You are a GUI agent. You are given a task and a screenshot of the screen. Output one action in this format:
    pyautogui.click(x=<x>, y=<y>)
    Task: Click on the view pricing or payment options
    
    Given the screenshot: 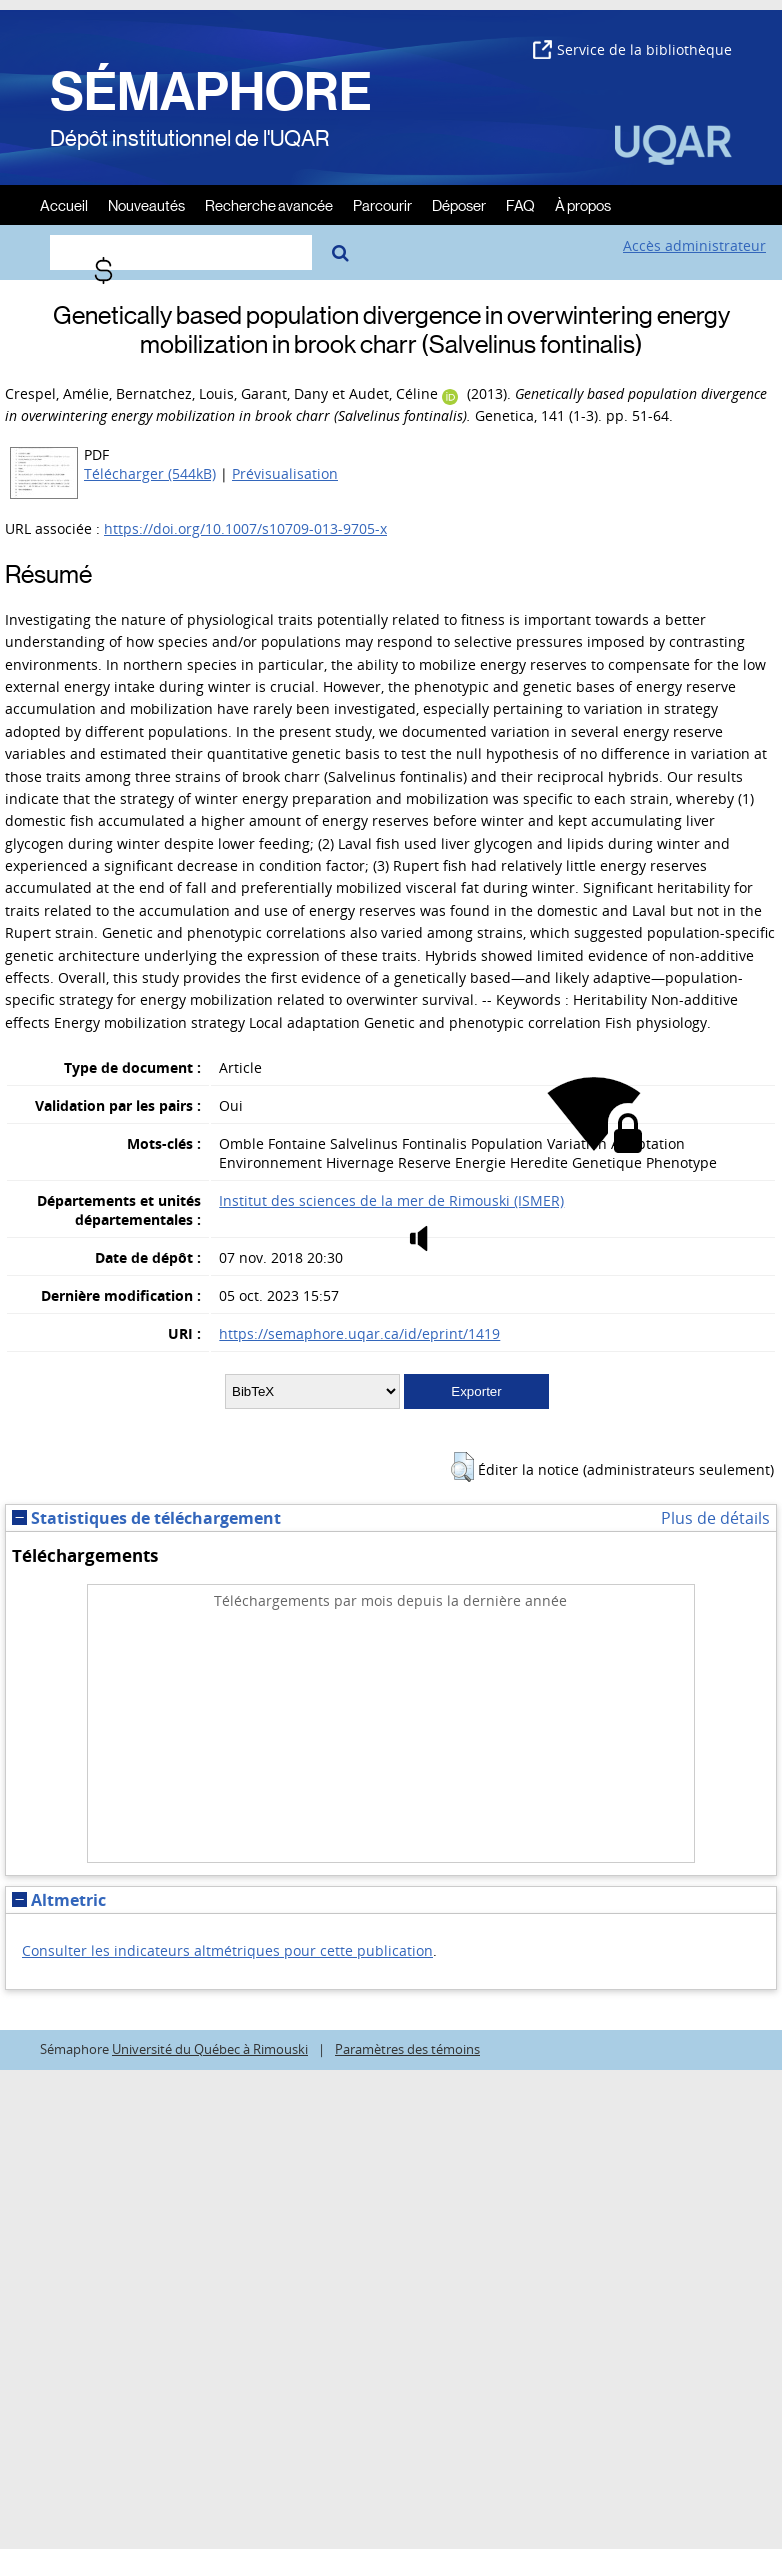 What is the action you would take?
    pyautogui.click(x=103, y=270)
    